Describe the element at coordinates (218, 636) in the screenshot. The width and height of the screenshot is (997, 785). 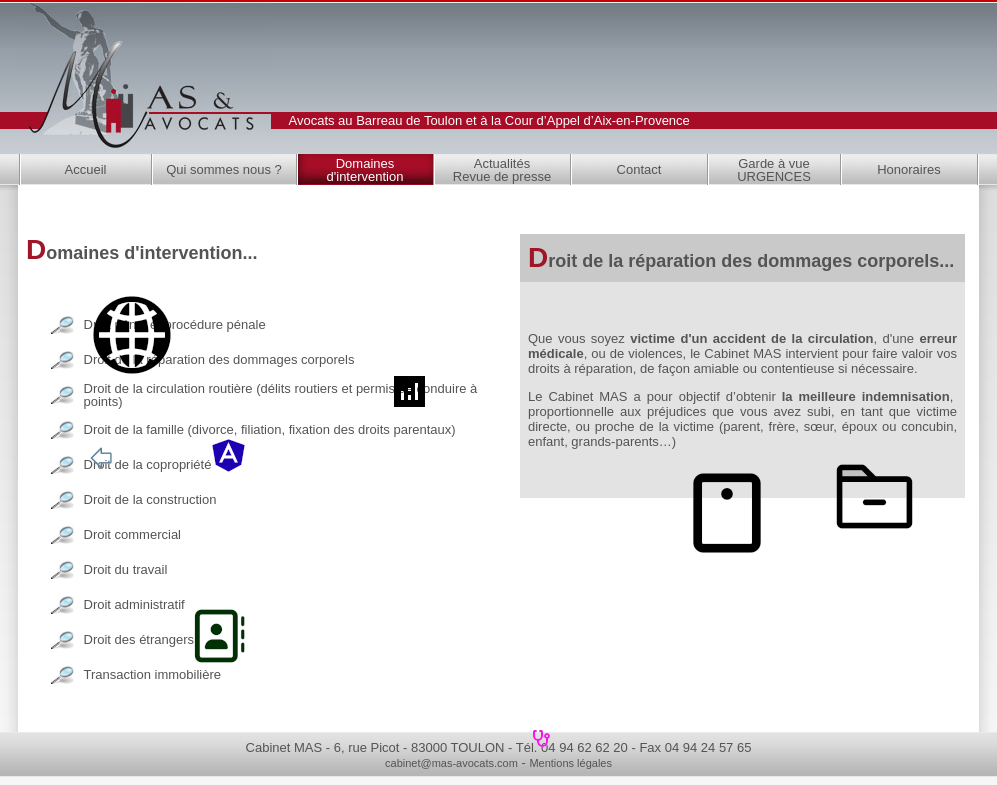
I see `access your contacts list` at that location.